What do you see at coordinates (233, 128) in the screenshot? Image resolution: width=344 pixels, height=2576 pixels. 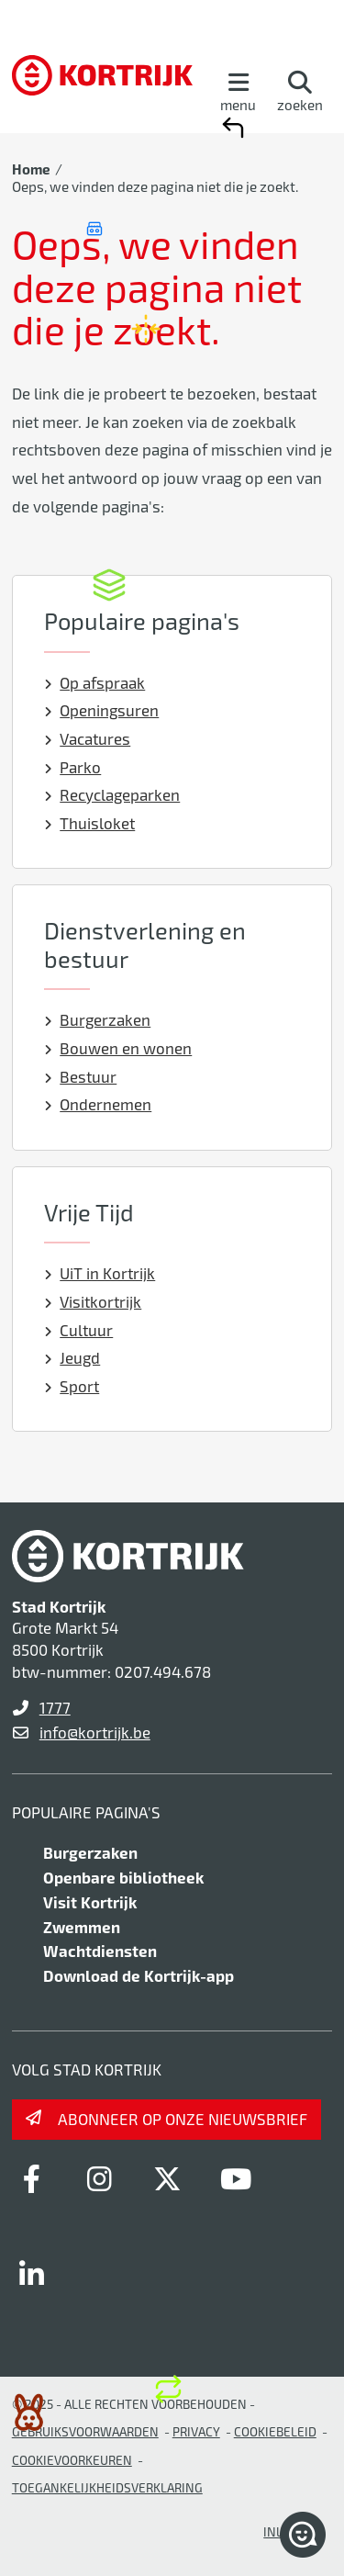 I see `go back to the previous screen` at bounding box center [233, 128].